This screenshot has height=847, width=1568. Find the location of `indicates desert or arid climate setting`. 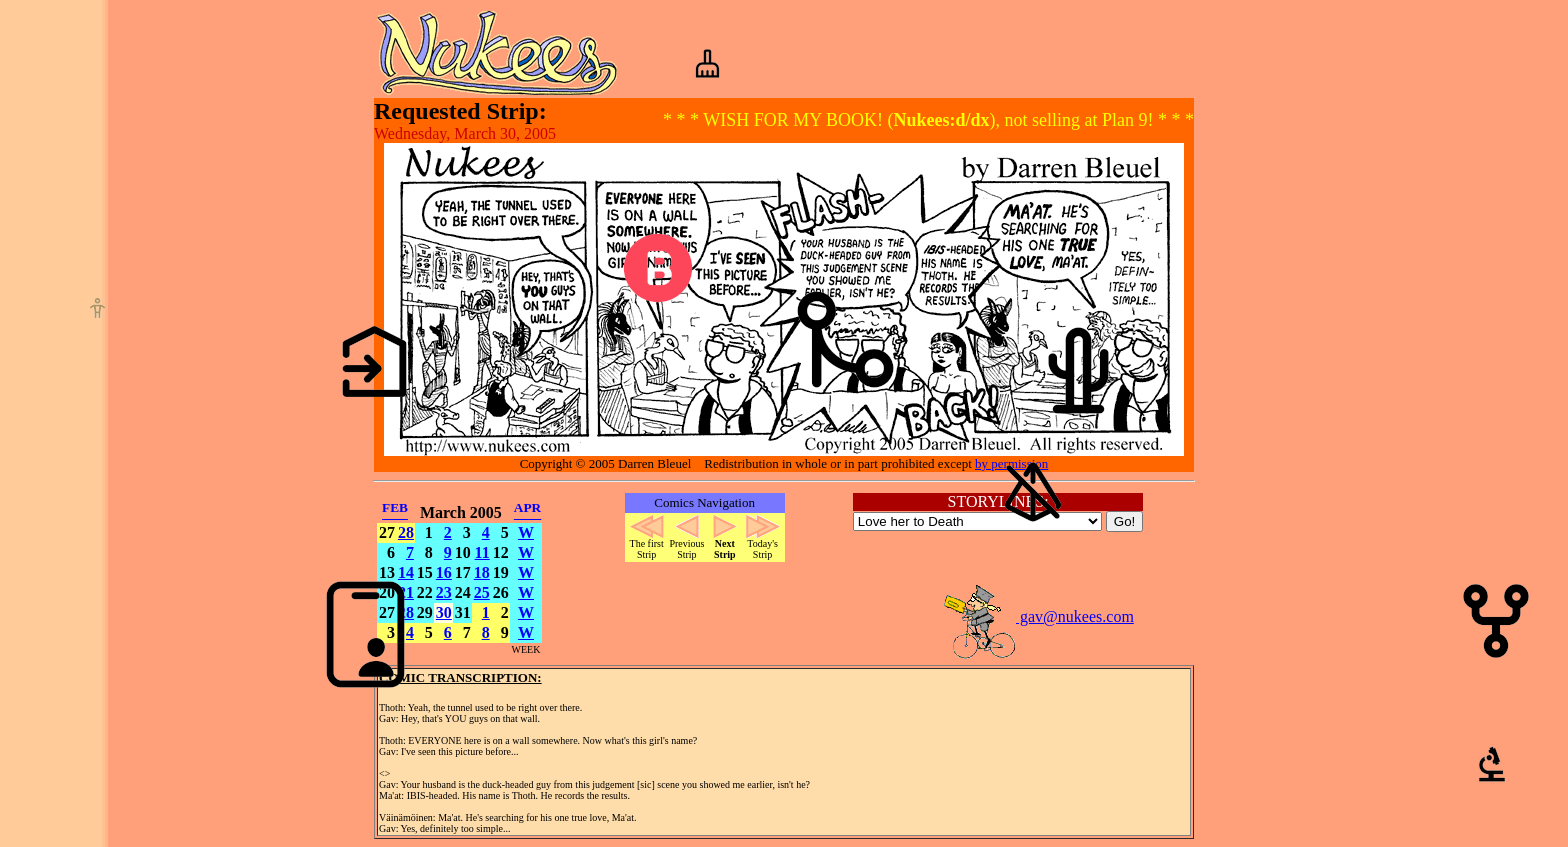

indicates desert or arid climate setting is located at coordinates (1078, 370).